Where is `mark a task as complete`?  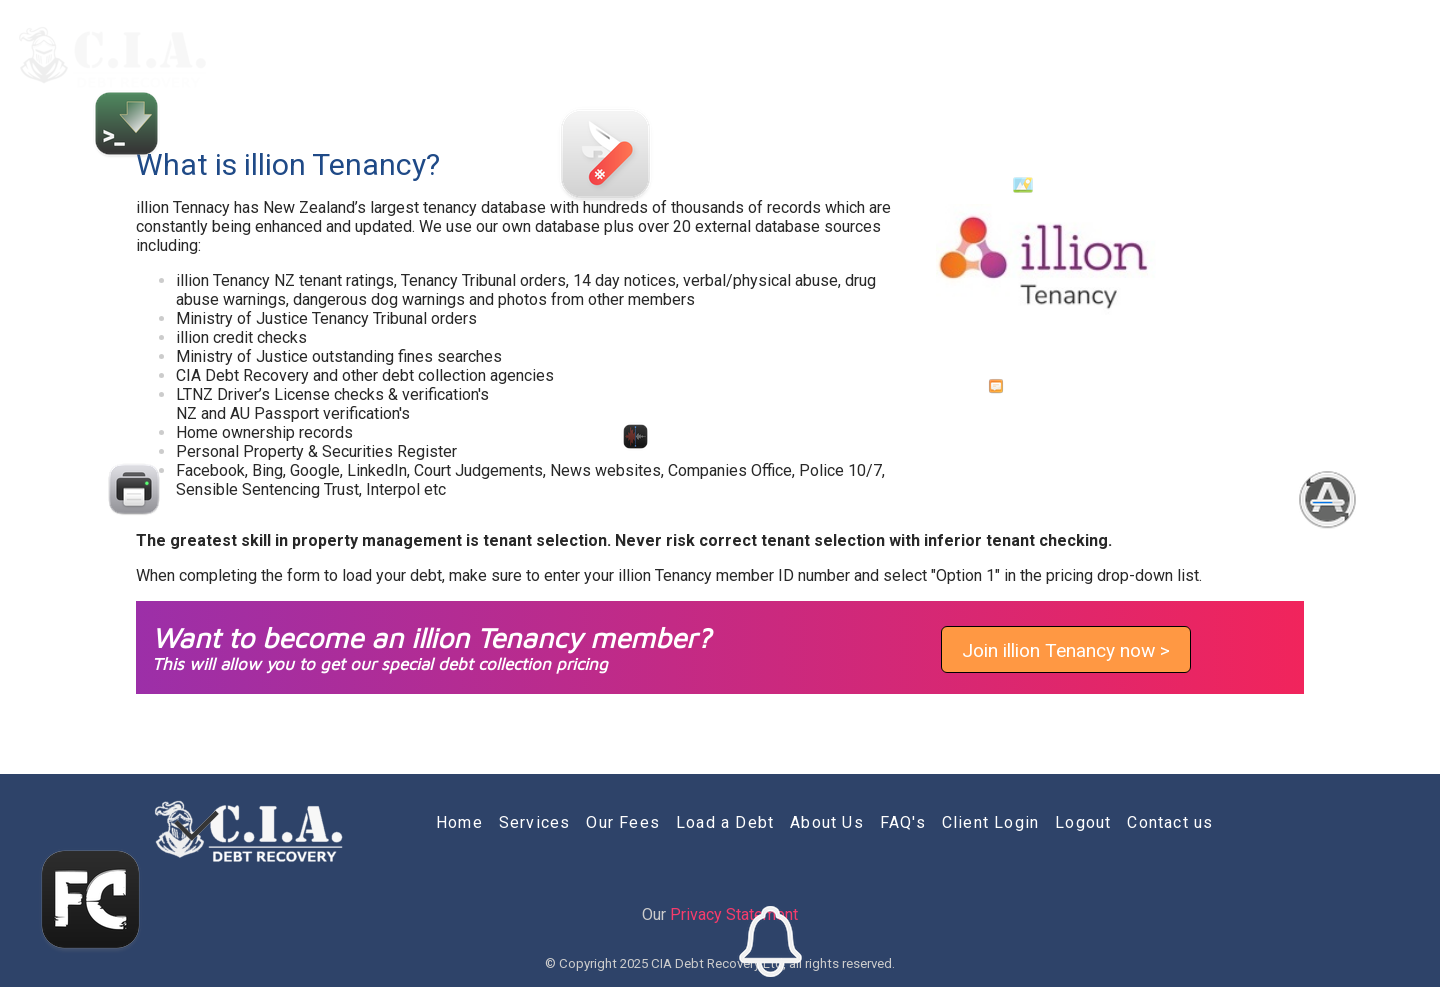 mark a task as complete is located at coordinates (196, 826).